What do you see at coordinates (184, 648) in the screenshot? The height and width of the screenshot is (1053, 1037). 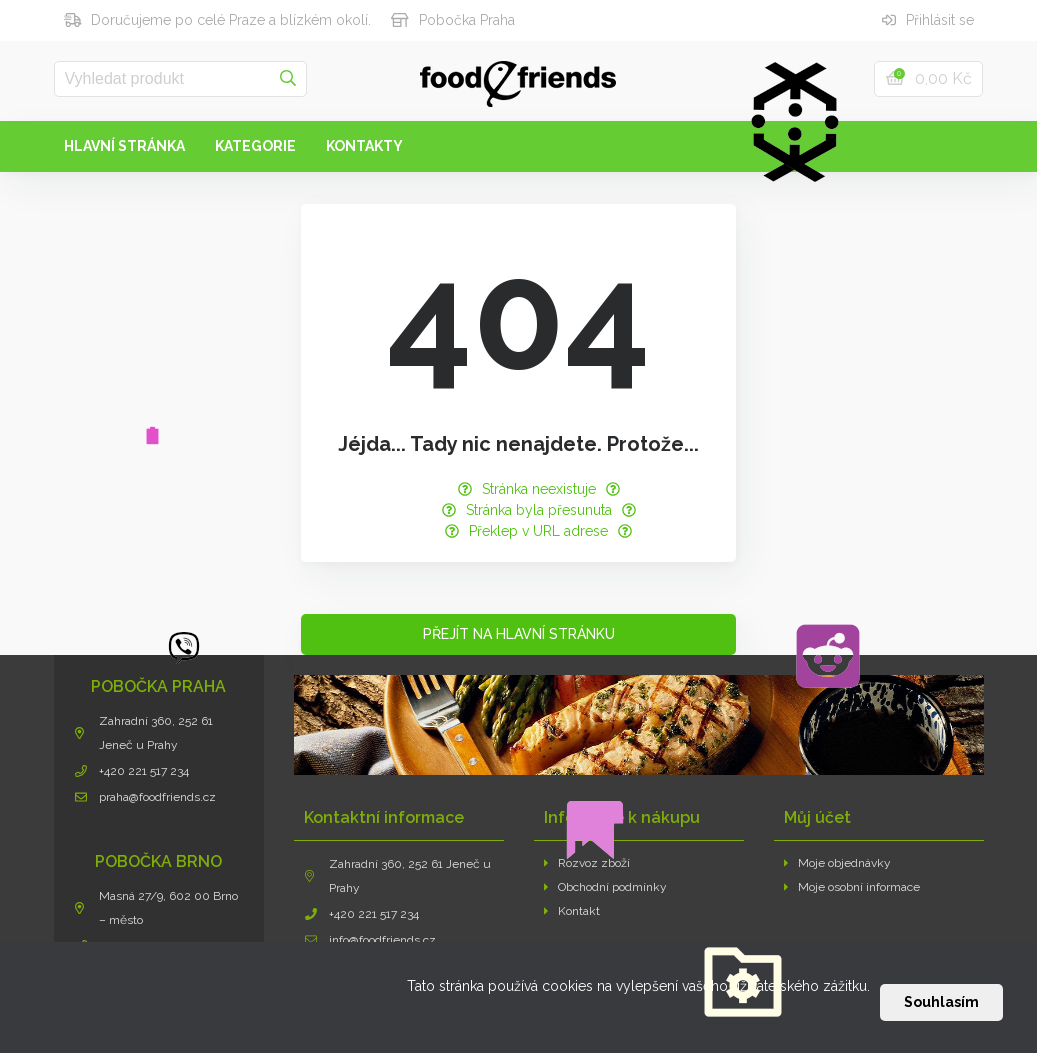 I see `open Viber messaging app` at bounding box center [184, 648].